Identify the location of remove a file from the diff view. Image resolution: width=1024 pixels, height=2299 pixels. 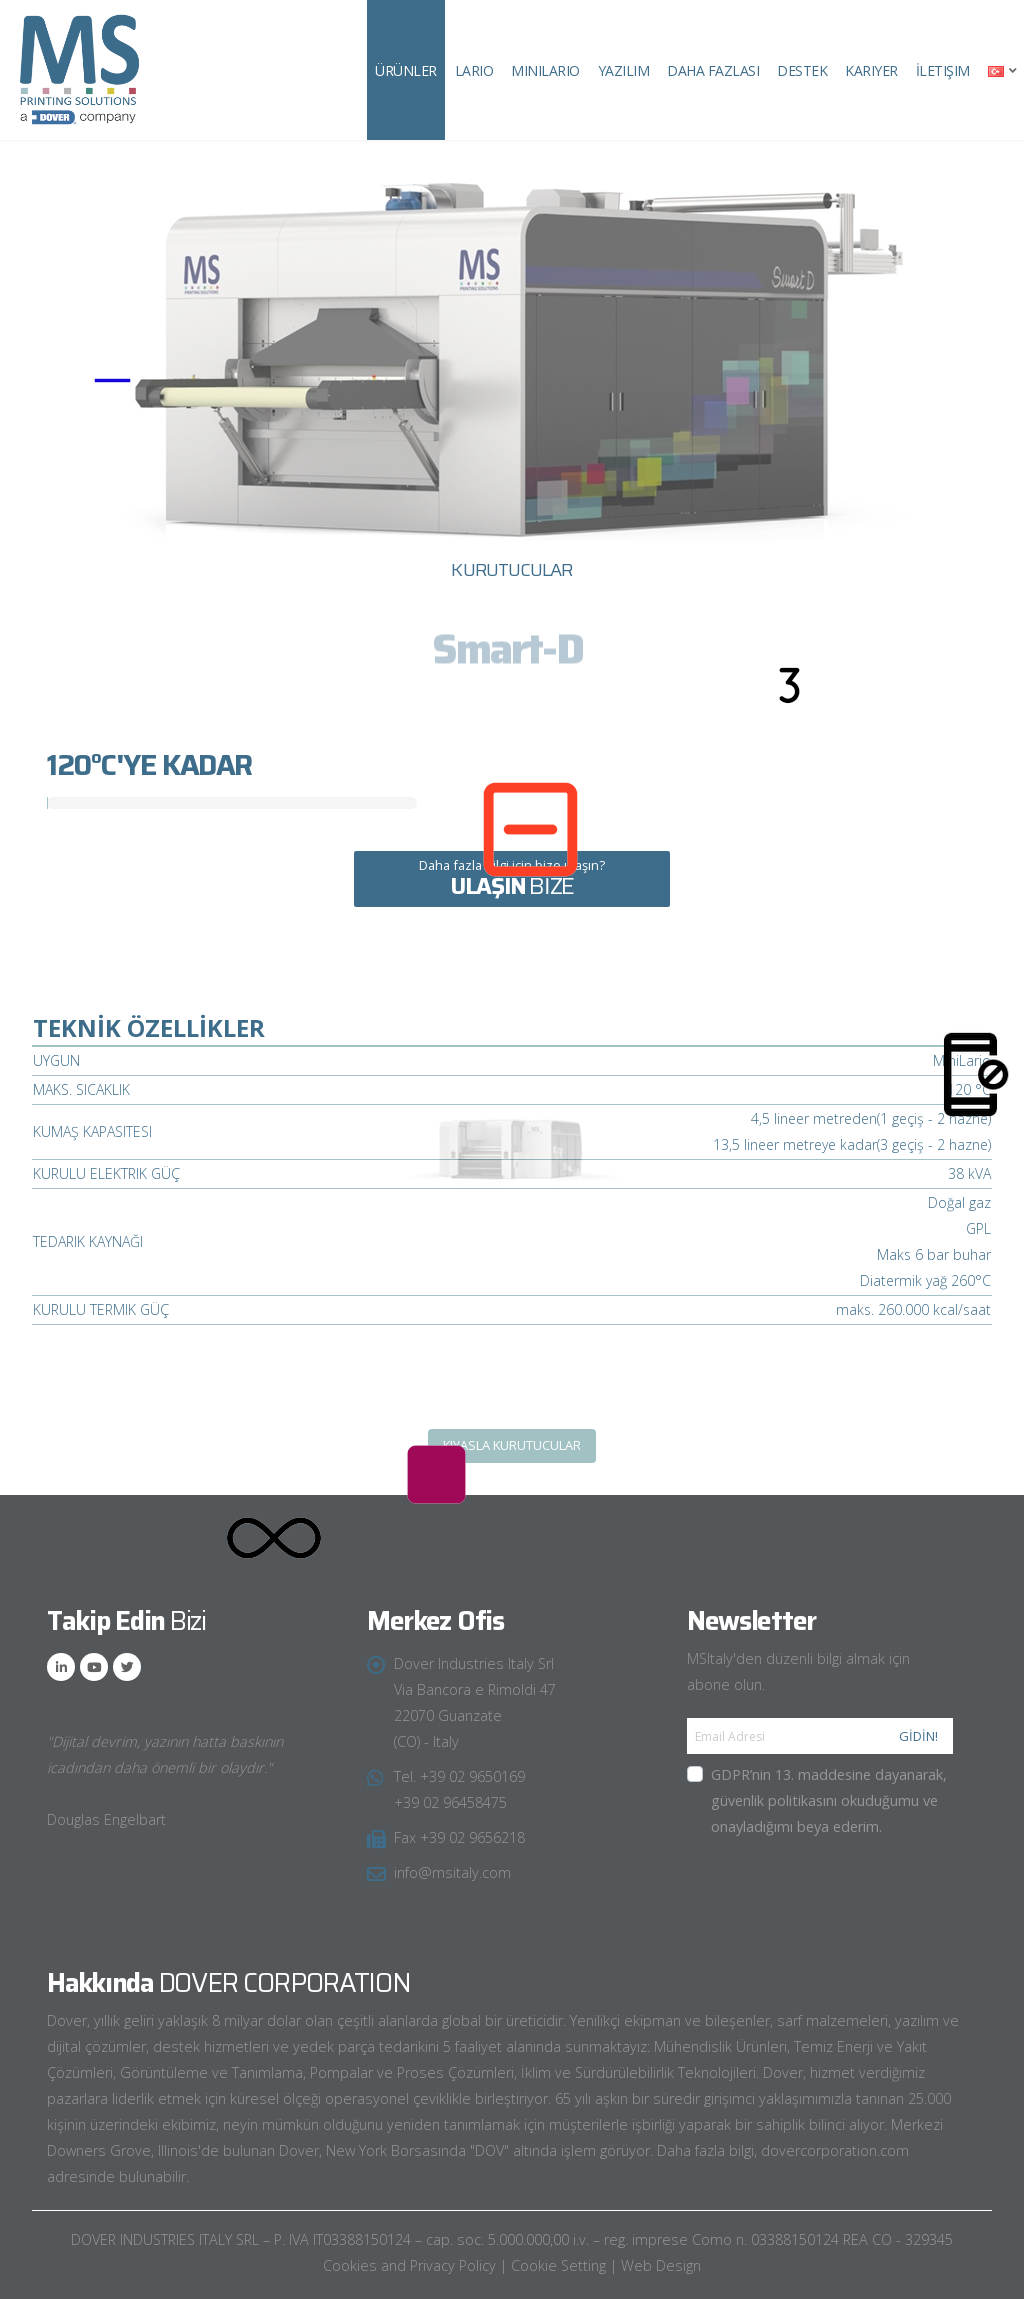
(530, 829).